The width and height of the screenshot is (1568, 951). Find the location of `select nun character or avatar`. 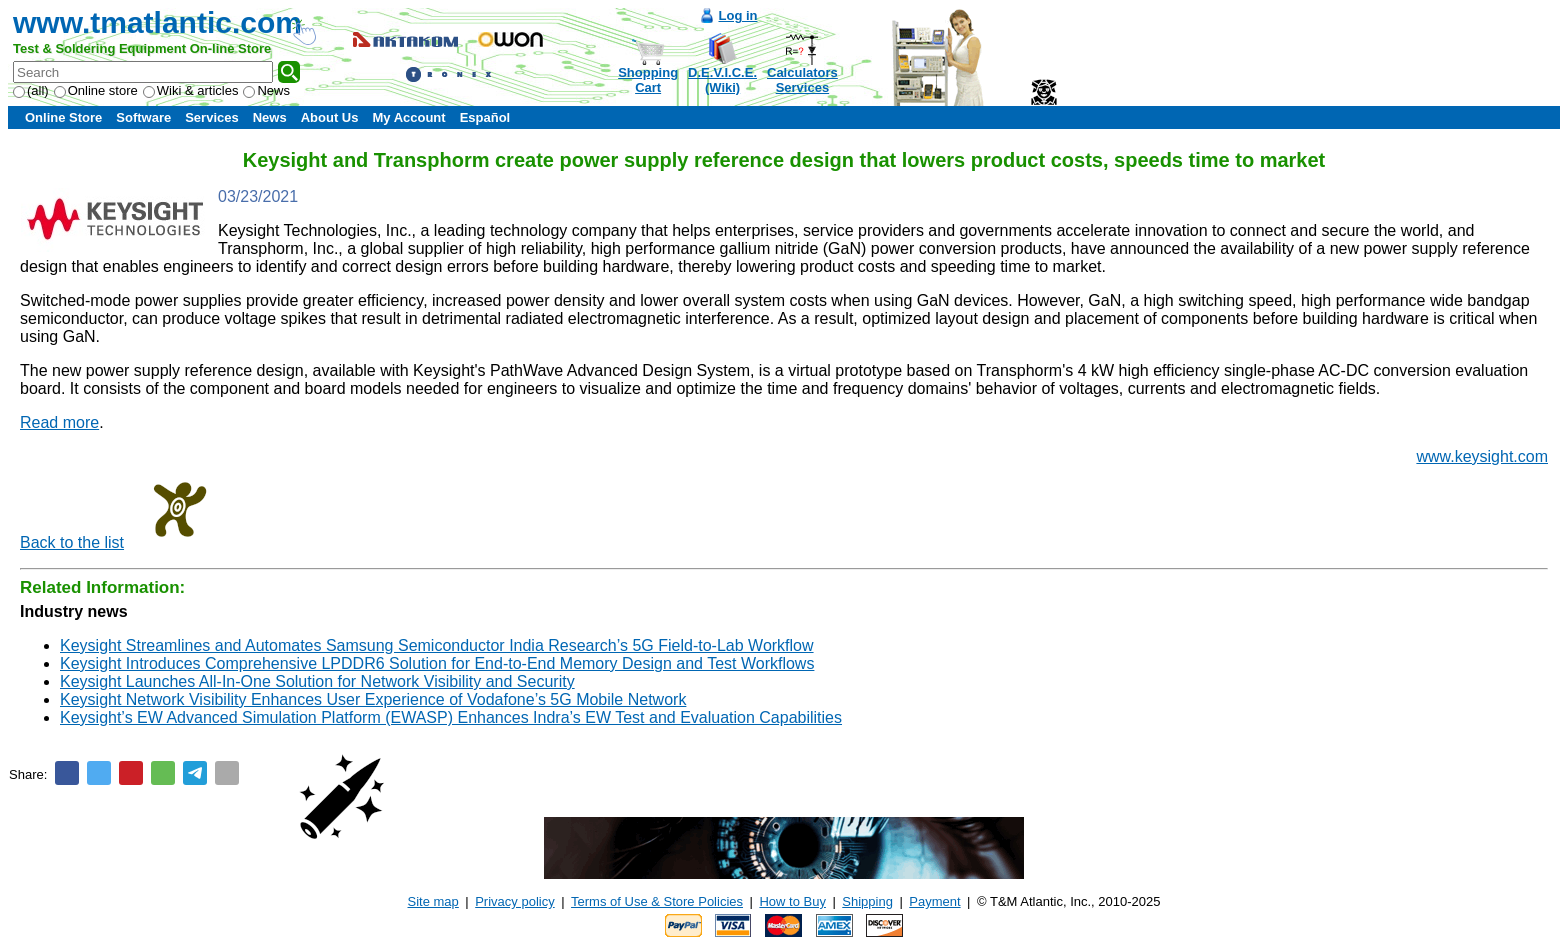

select nun character or avatar is located at coordinates (1044, 92).